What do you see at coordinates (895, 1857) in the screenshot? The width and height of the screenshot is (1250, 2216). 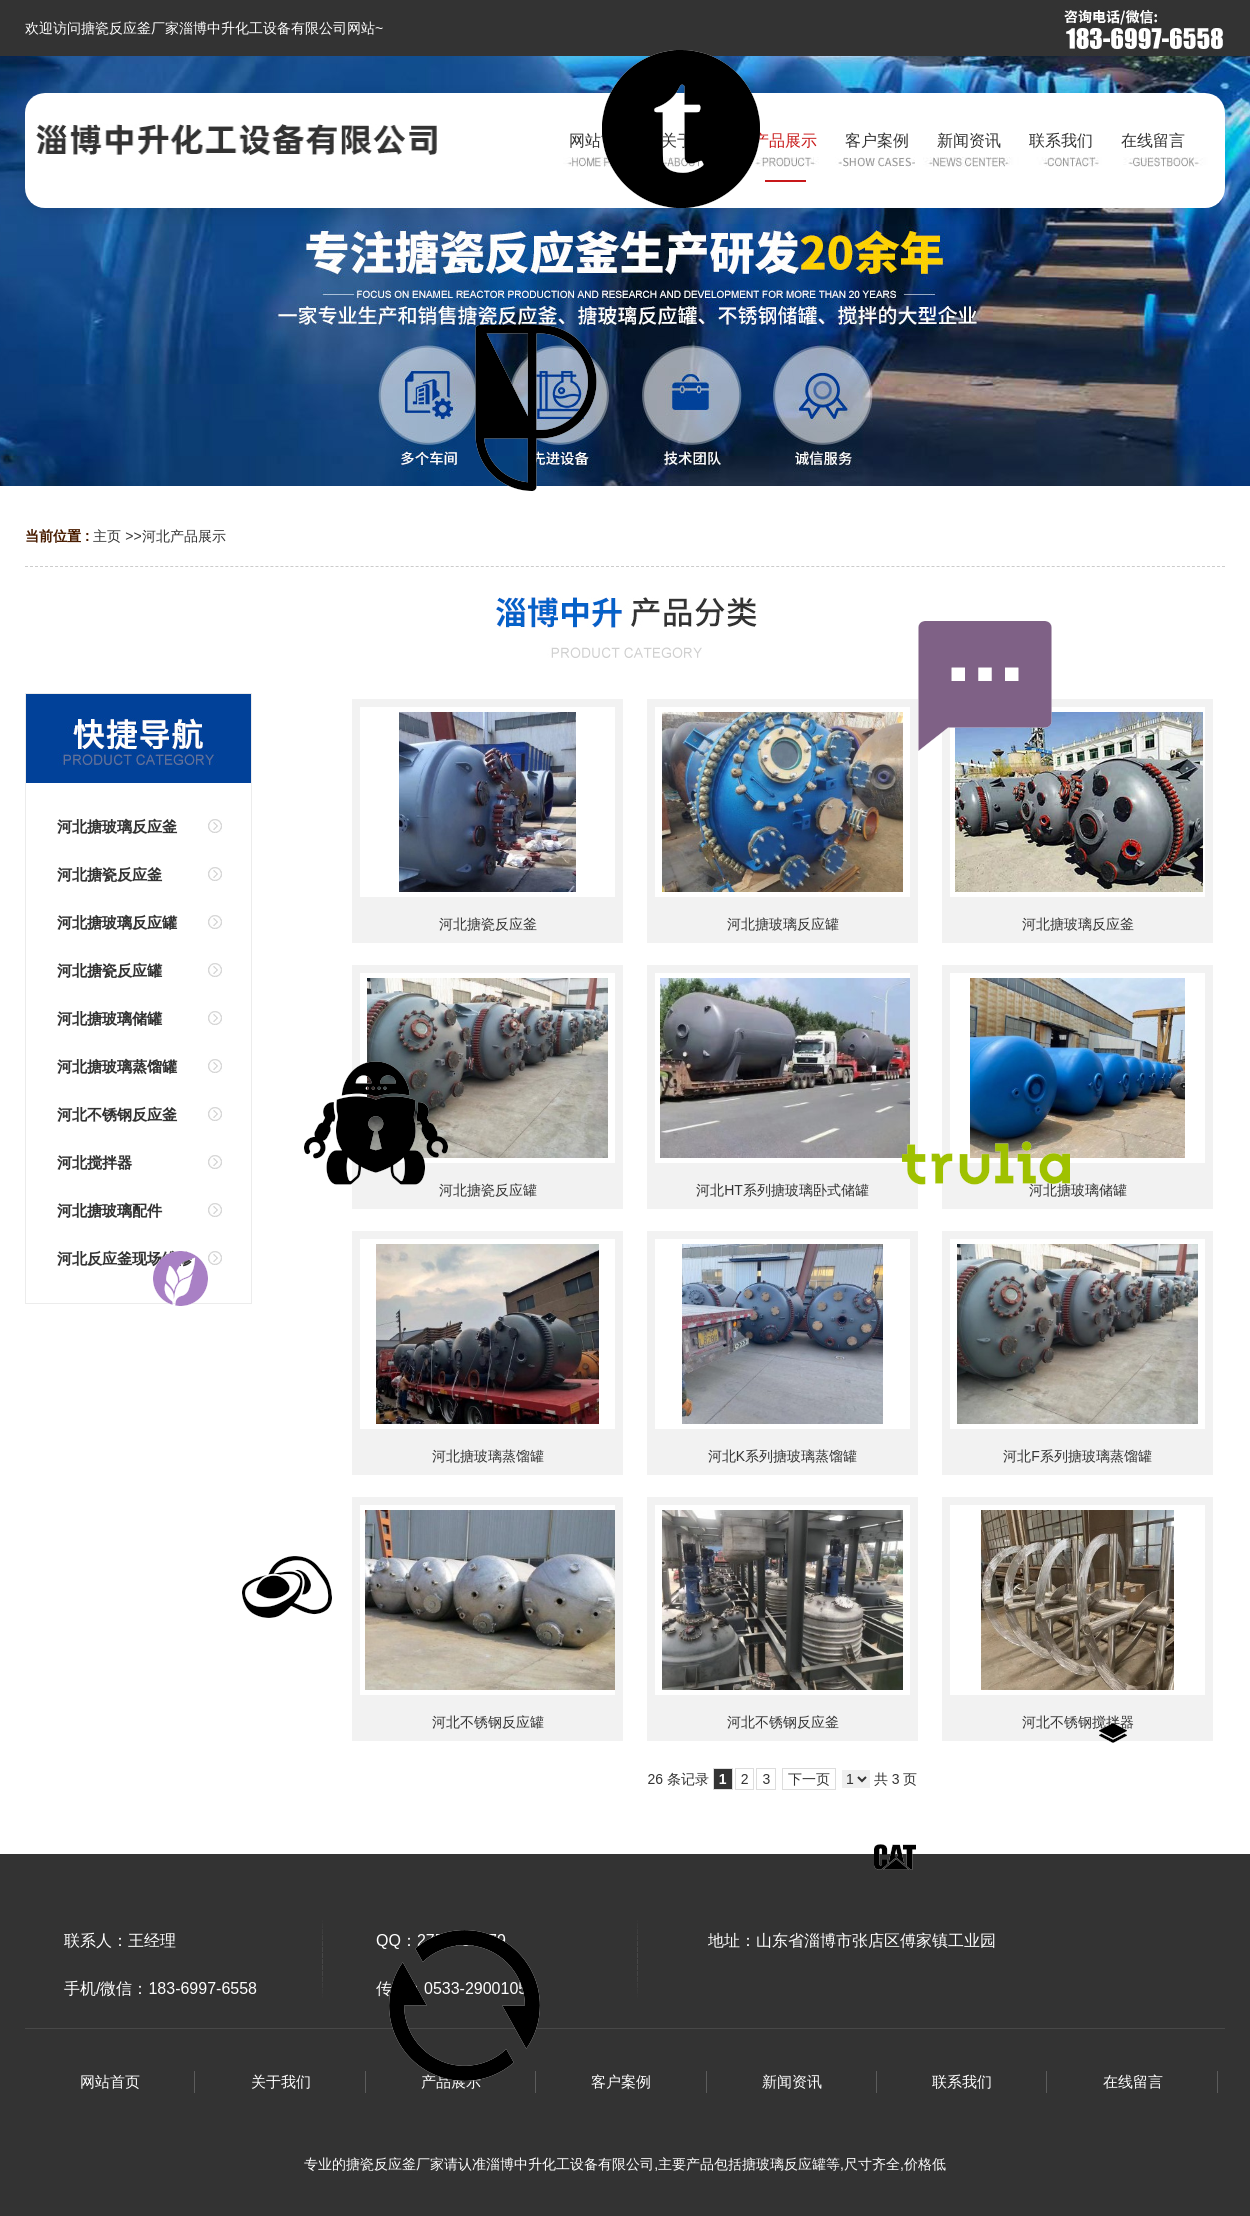 I see `caterpillar inc. company logo` at bounding box center [895, 1857].